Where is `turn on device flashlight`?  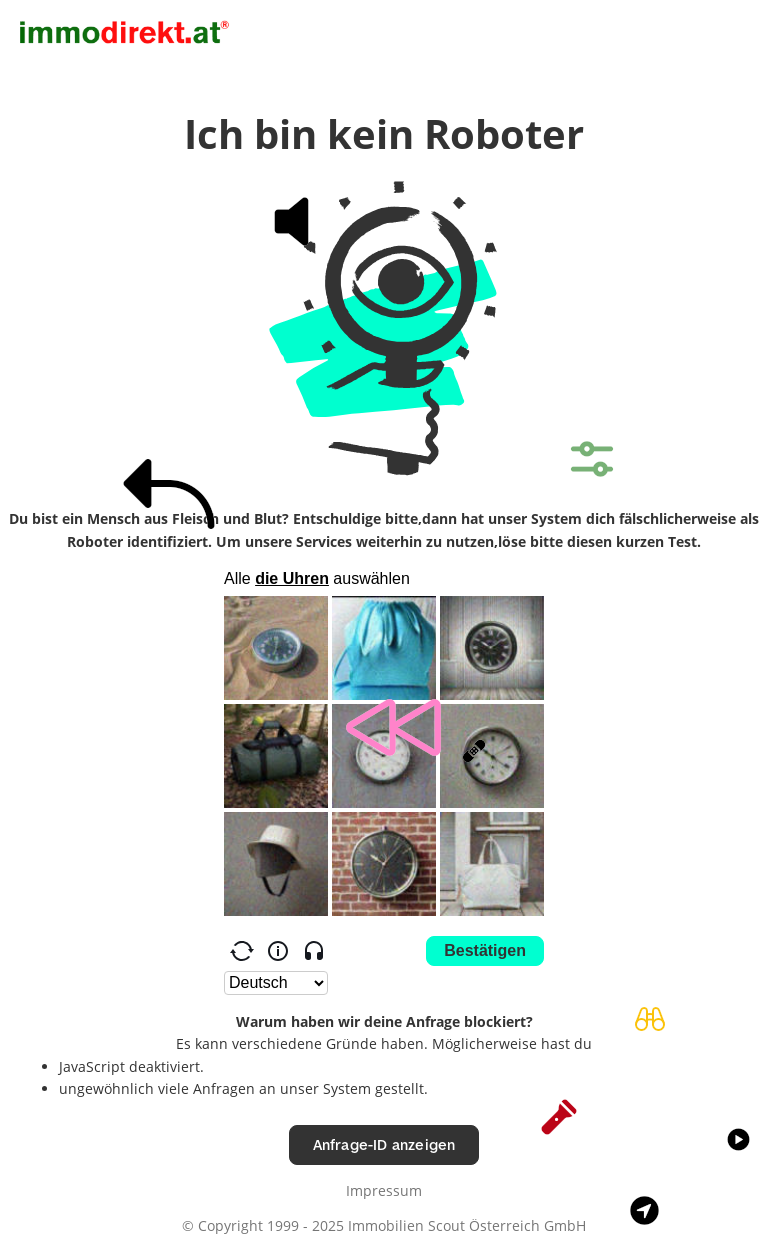 turn on device flashlight is located at coordinates (559, 1117).